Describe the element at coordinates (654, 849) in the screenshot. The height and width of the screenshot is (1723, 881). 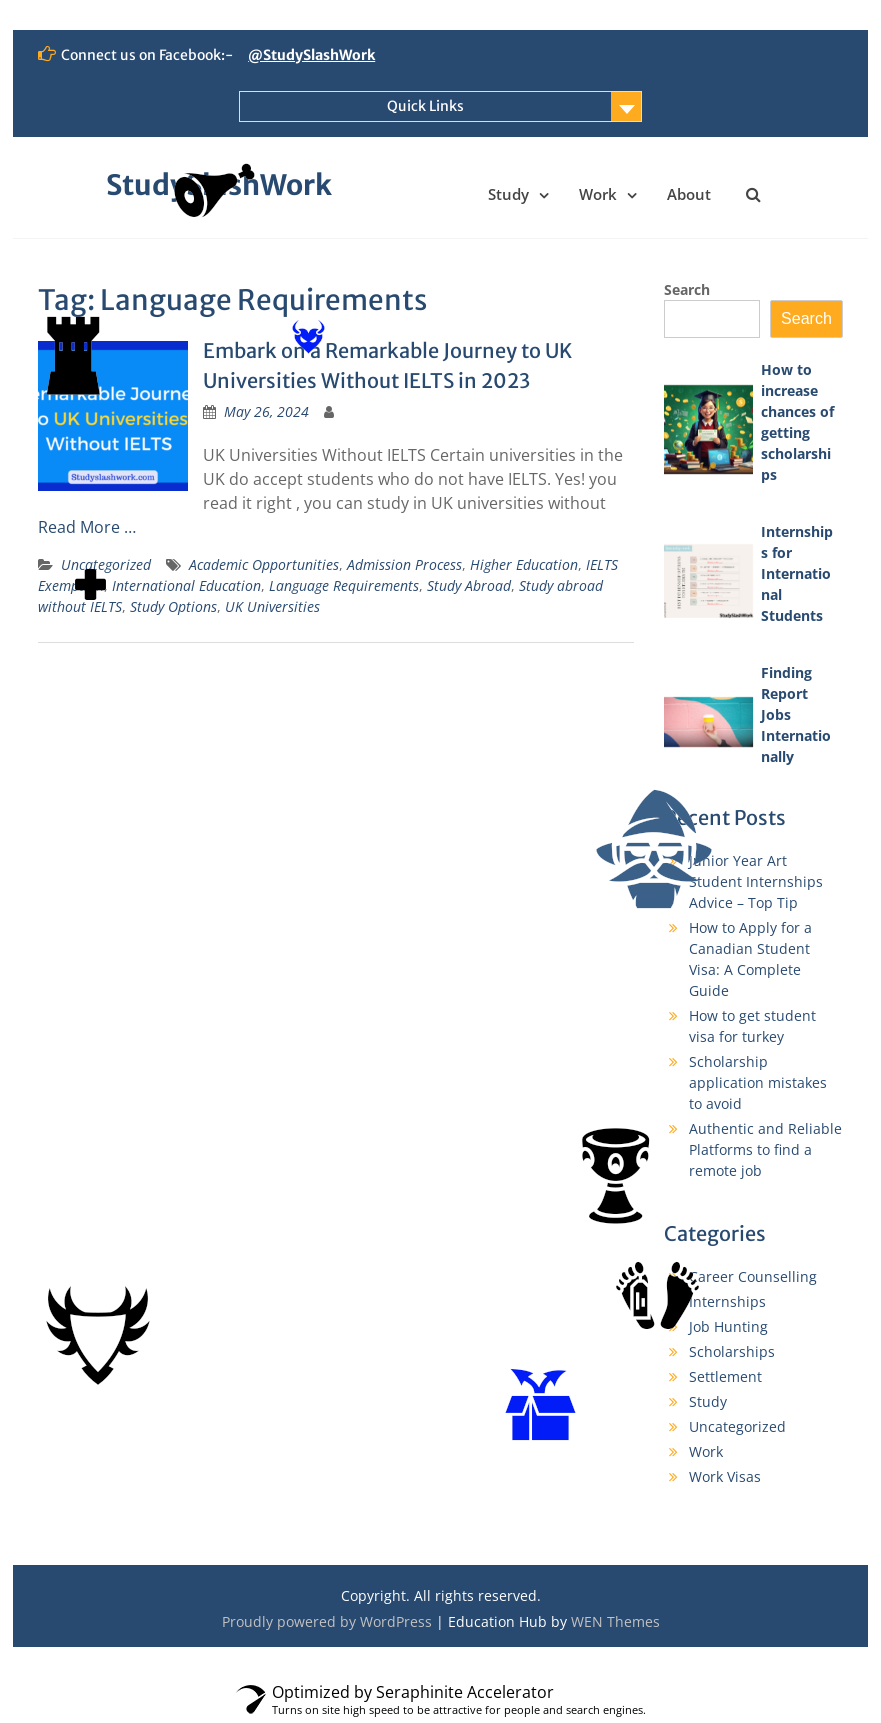
I see `access wizard or mage character class` at that location.